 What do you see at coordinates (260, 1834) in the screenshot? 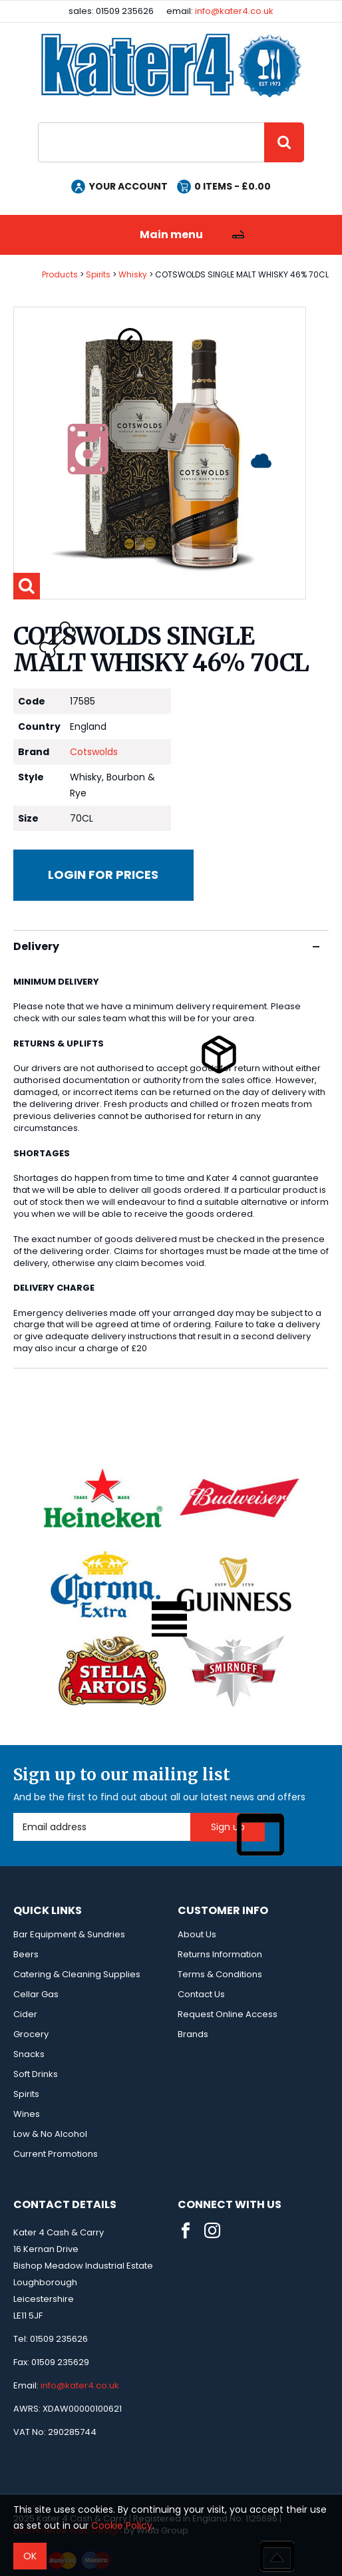
I see `open a new window` at bounding box center [260, 1834].